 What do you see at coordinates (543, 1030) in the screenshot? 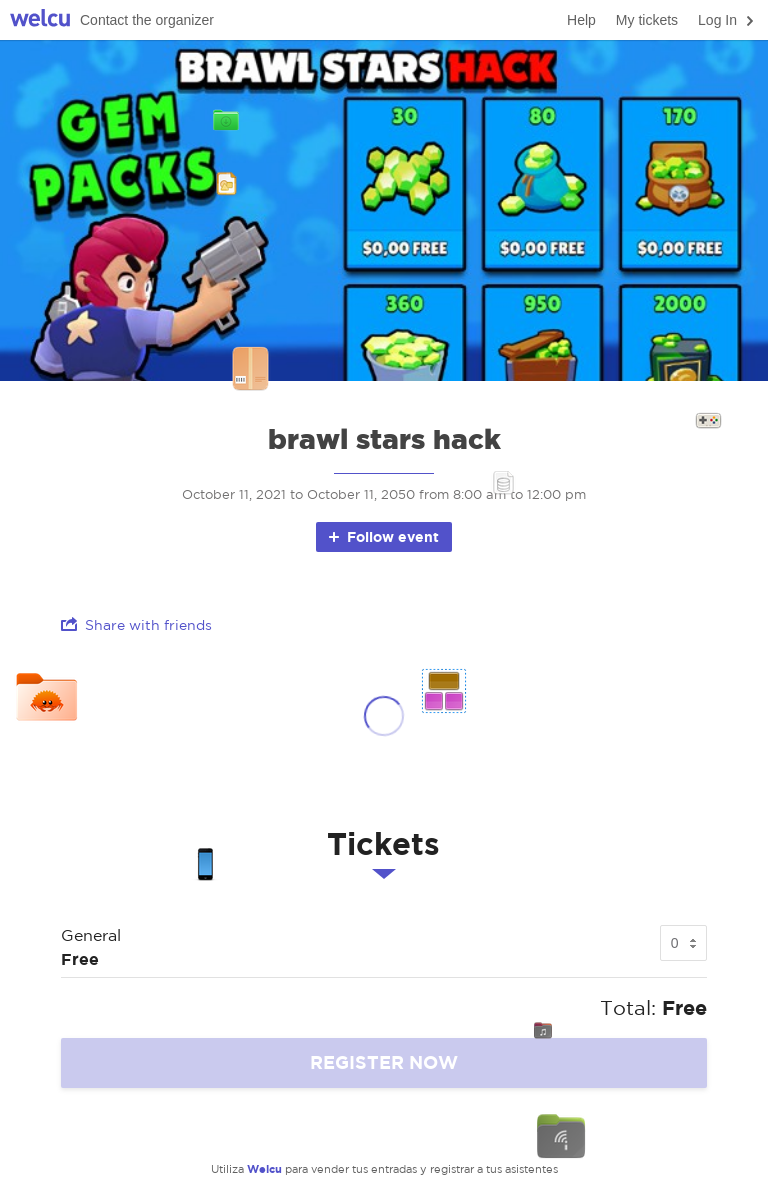
I see `open your music folder` at bounding box center [543, 1030].